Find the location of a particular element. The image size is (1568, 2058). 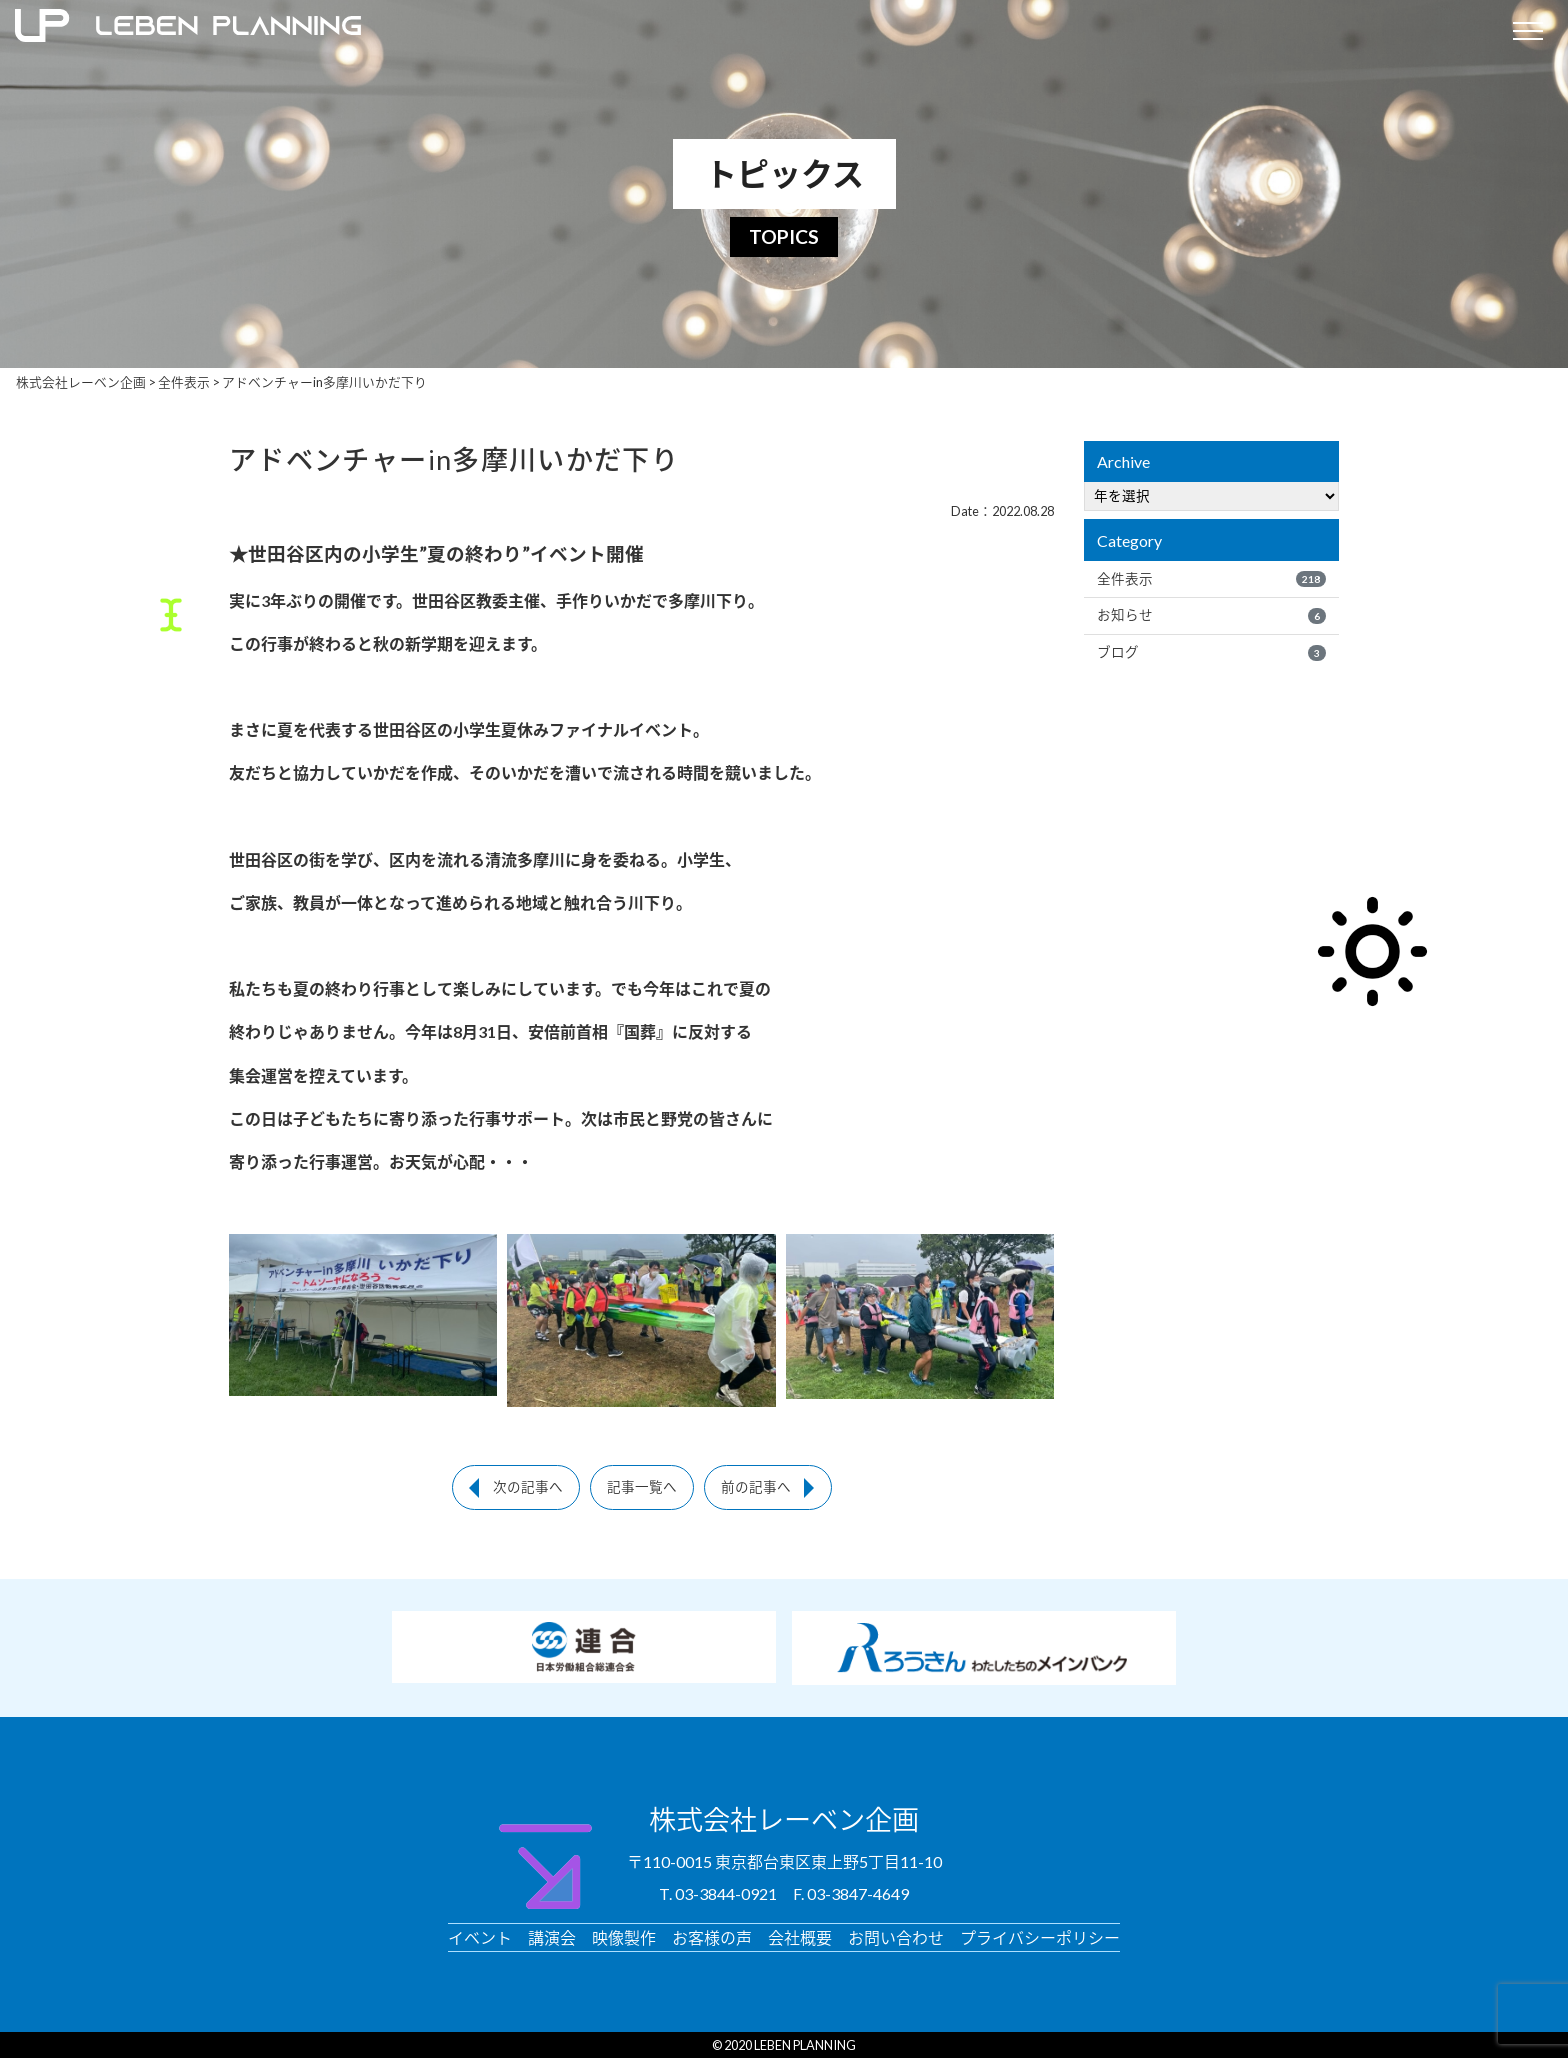

text input field is active is located at coordinates (171, 615).